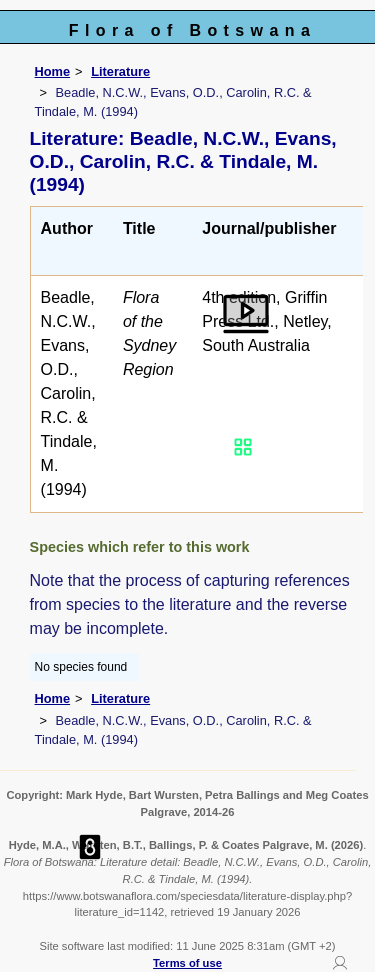 The width and height of the screenshot is (375, 972). What do you see at coordinates (340, 963) in the screenshot?
I see `view your profile` at bounding box center [340, 963].